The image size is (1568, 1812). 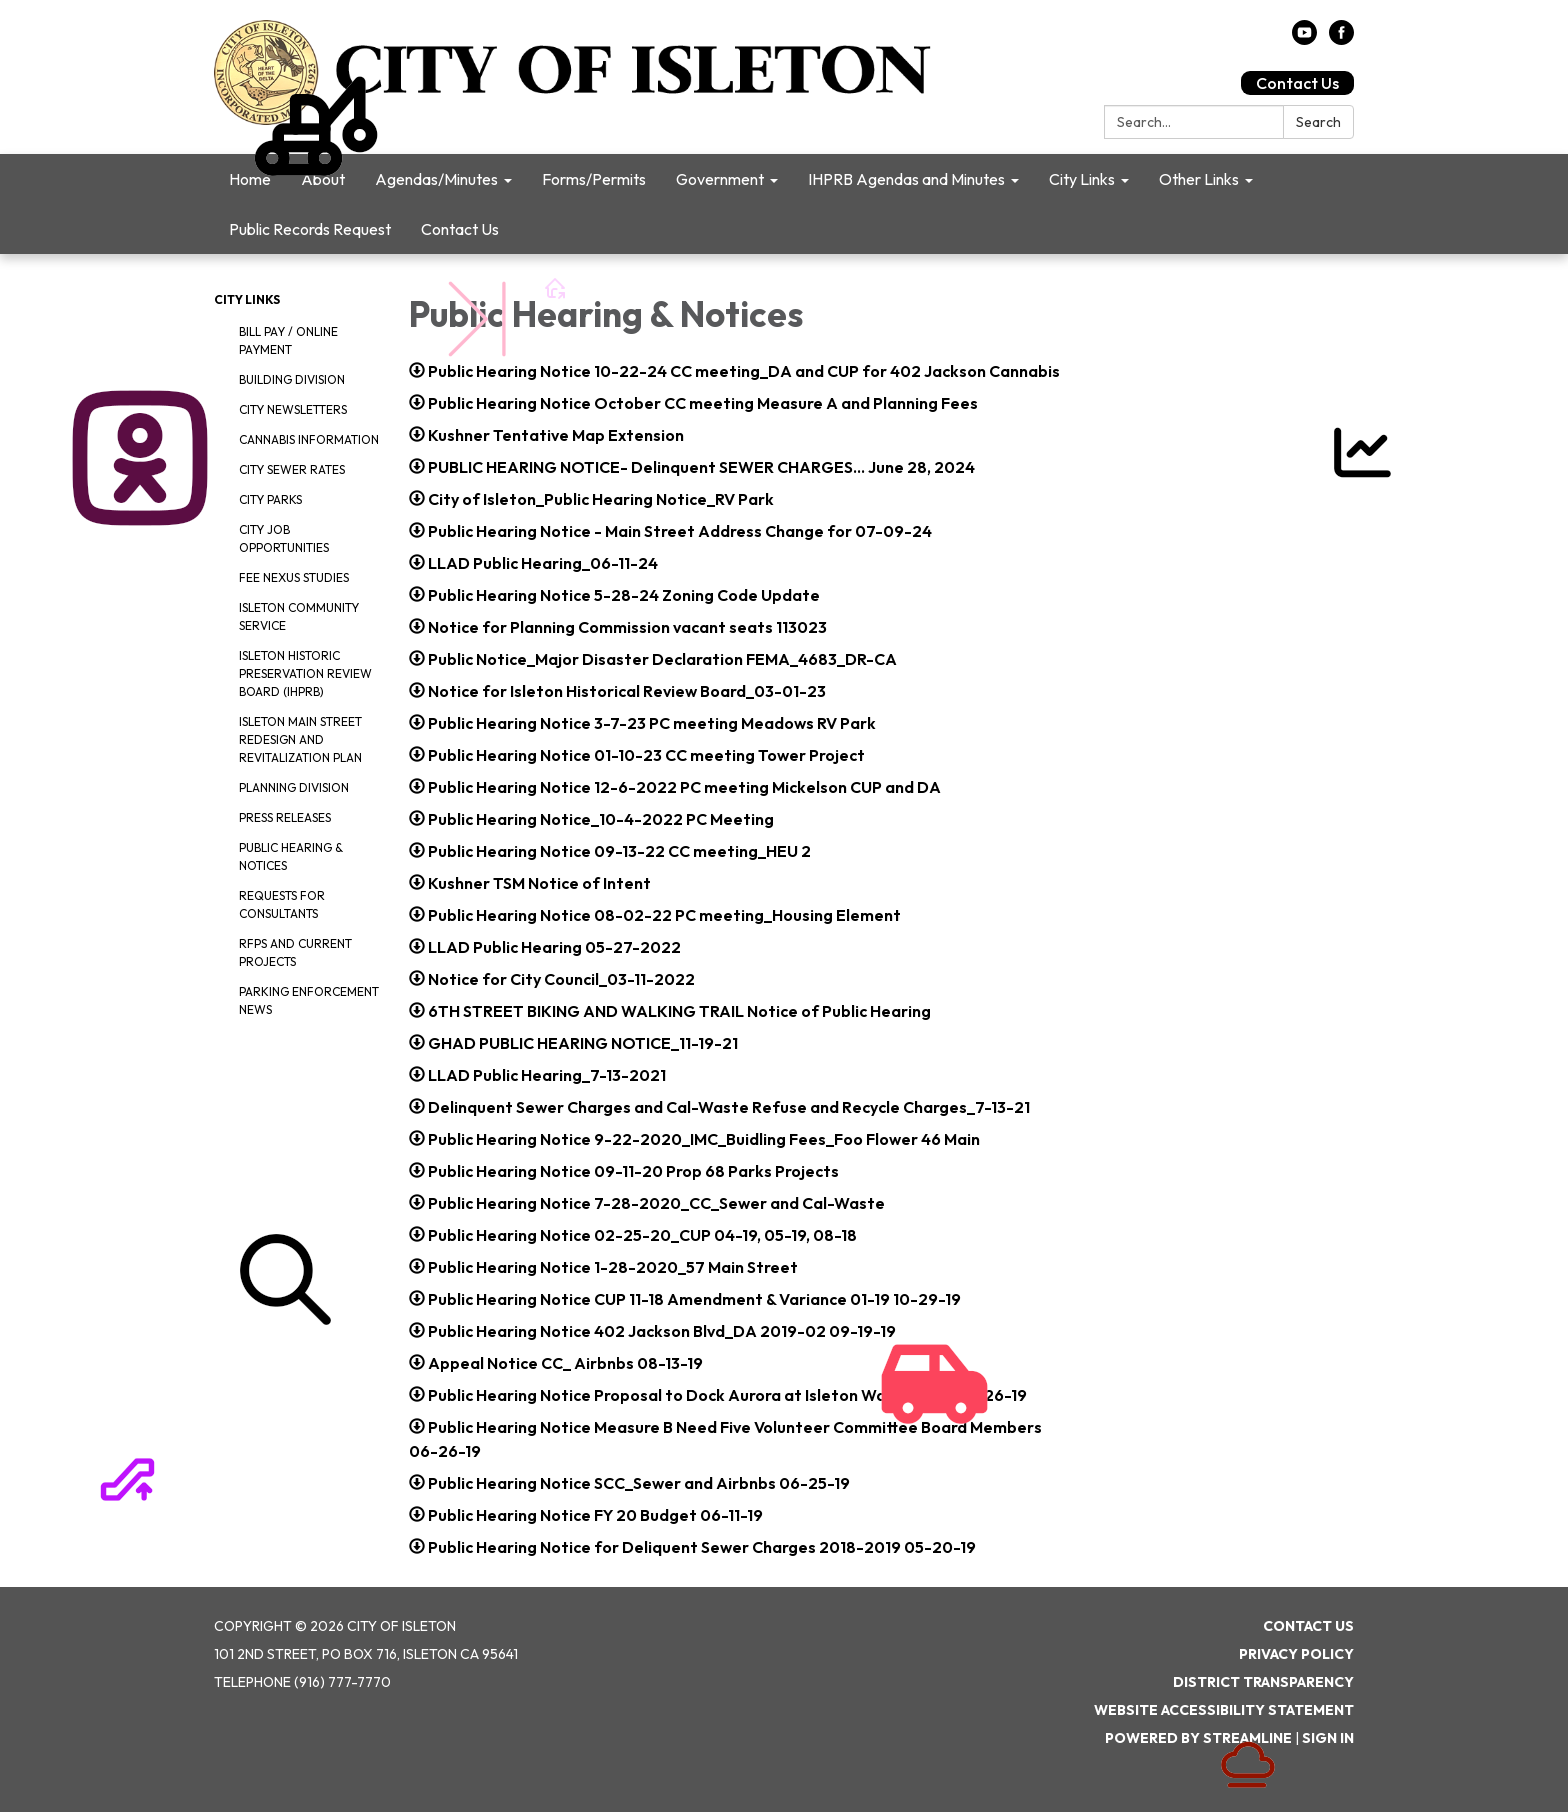 What do you see at coordinates (555, 288) in the screenshot?
I see `share a home or property listing` at bounding box center [555, 288].